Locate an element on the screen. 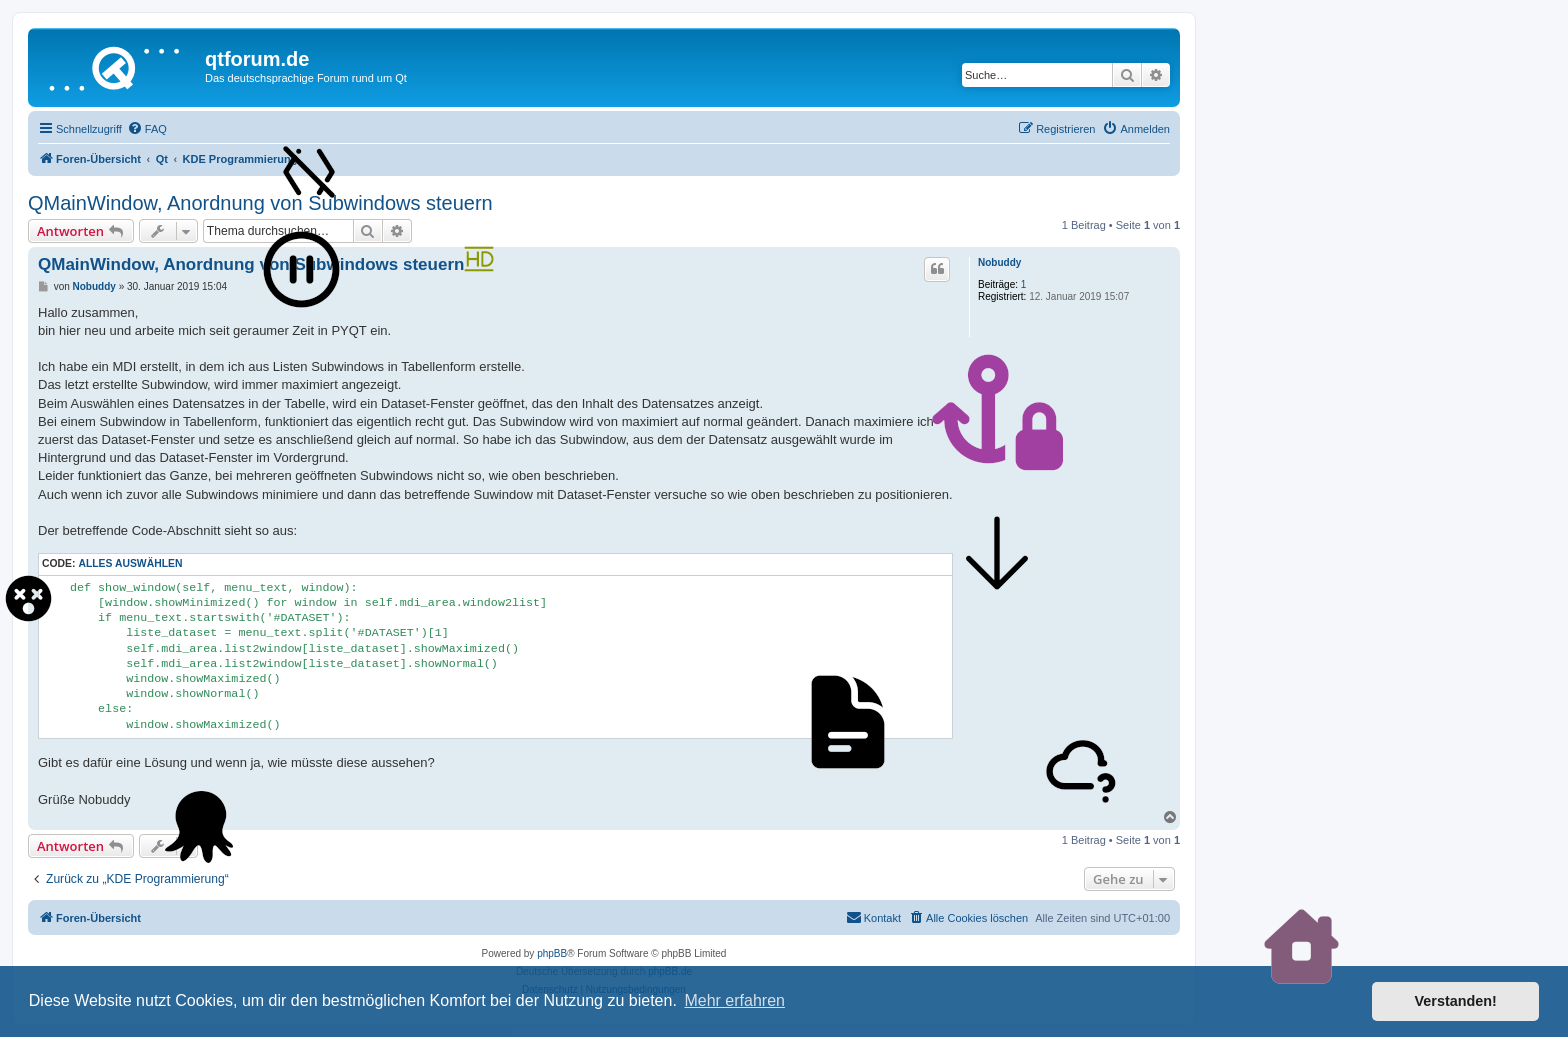 The width and height of the screenshot is (1568, 1037). view document details is located at coordinates (848, 722).